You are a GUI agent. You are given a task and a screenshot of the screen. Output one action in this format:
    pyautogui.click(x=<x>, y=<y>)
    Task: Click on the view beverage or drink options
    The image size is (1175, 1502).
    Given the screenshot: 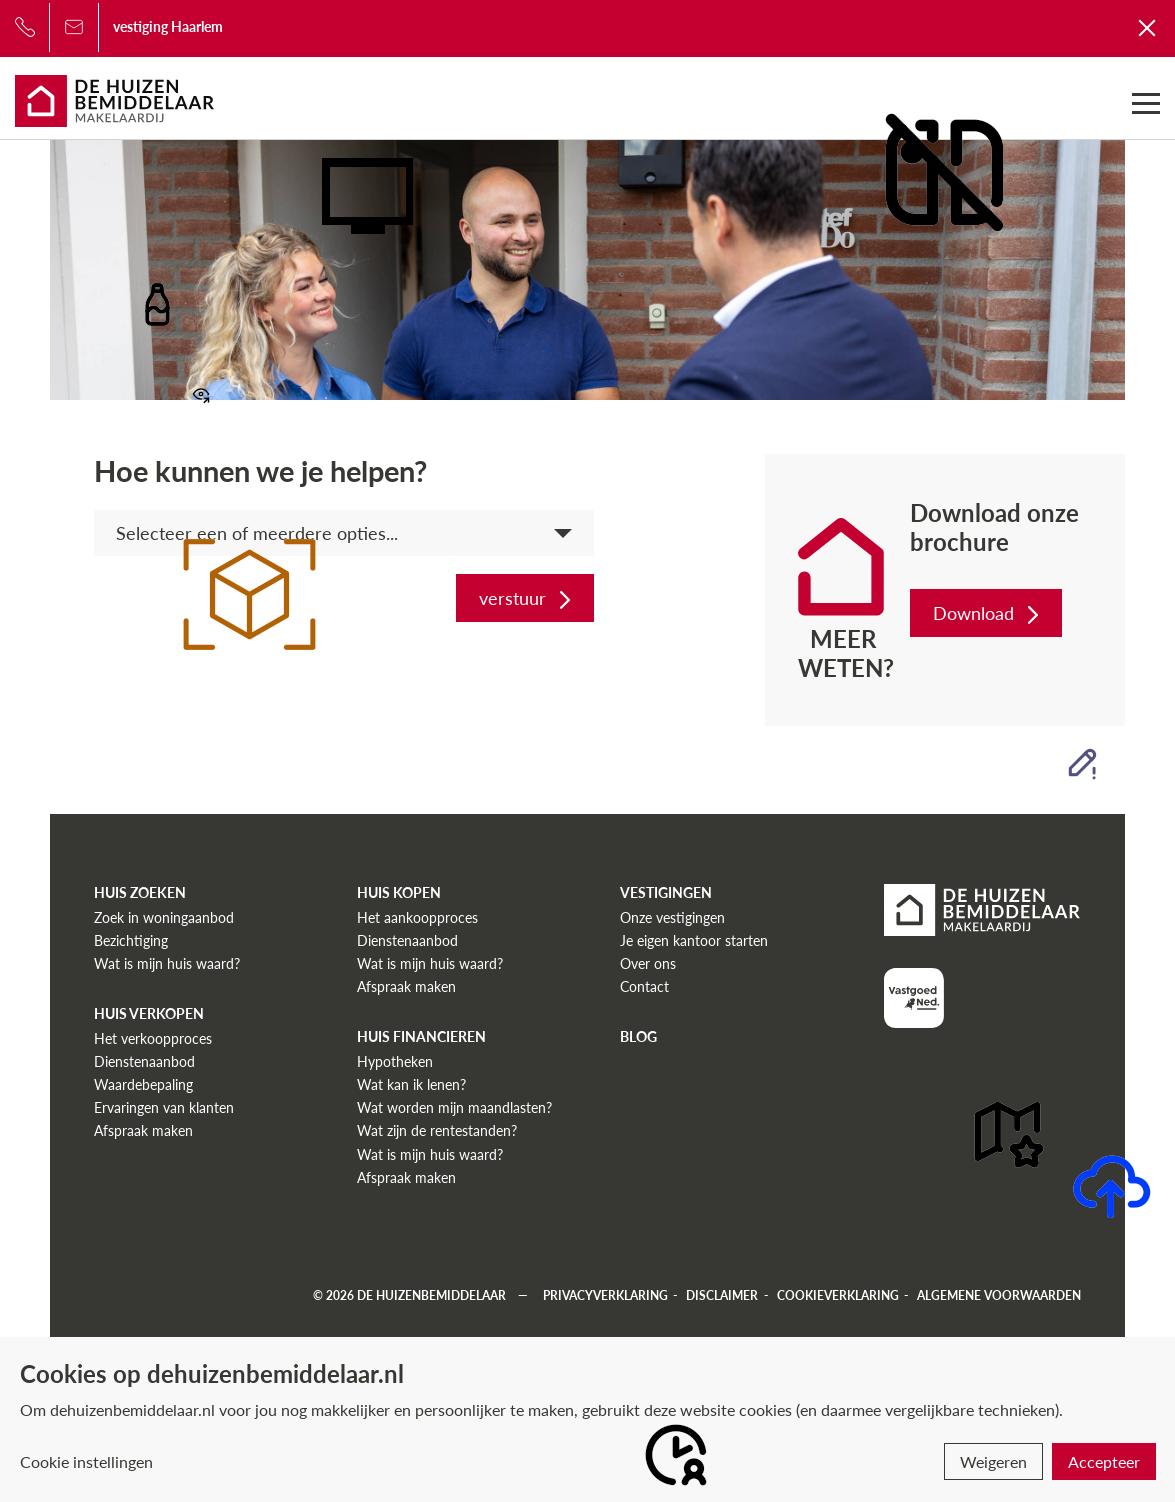 What is the action you would take?
    pyautogui.click(x=157, y=305)
    